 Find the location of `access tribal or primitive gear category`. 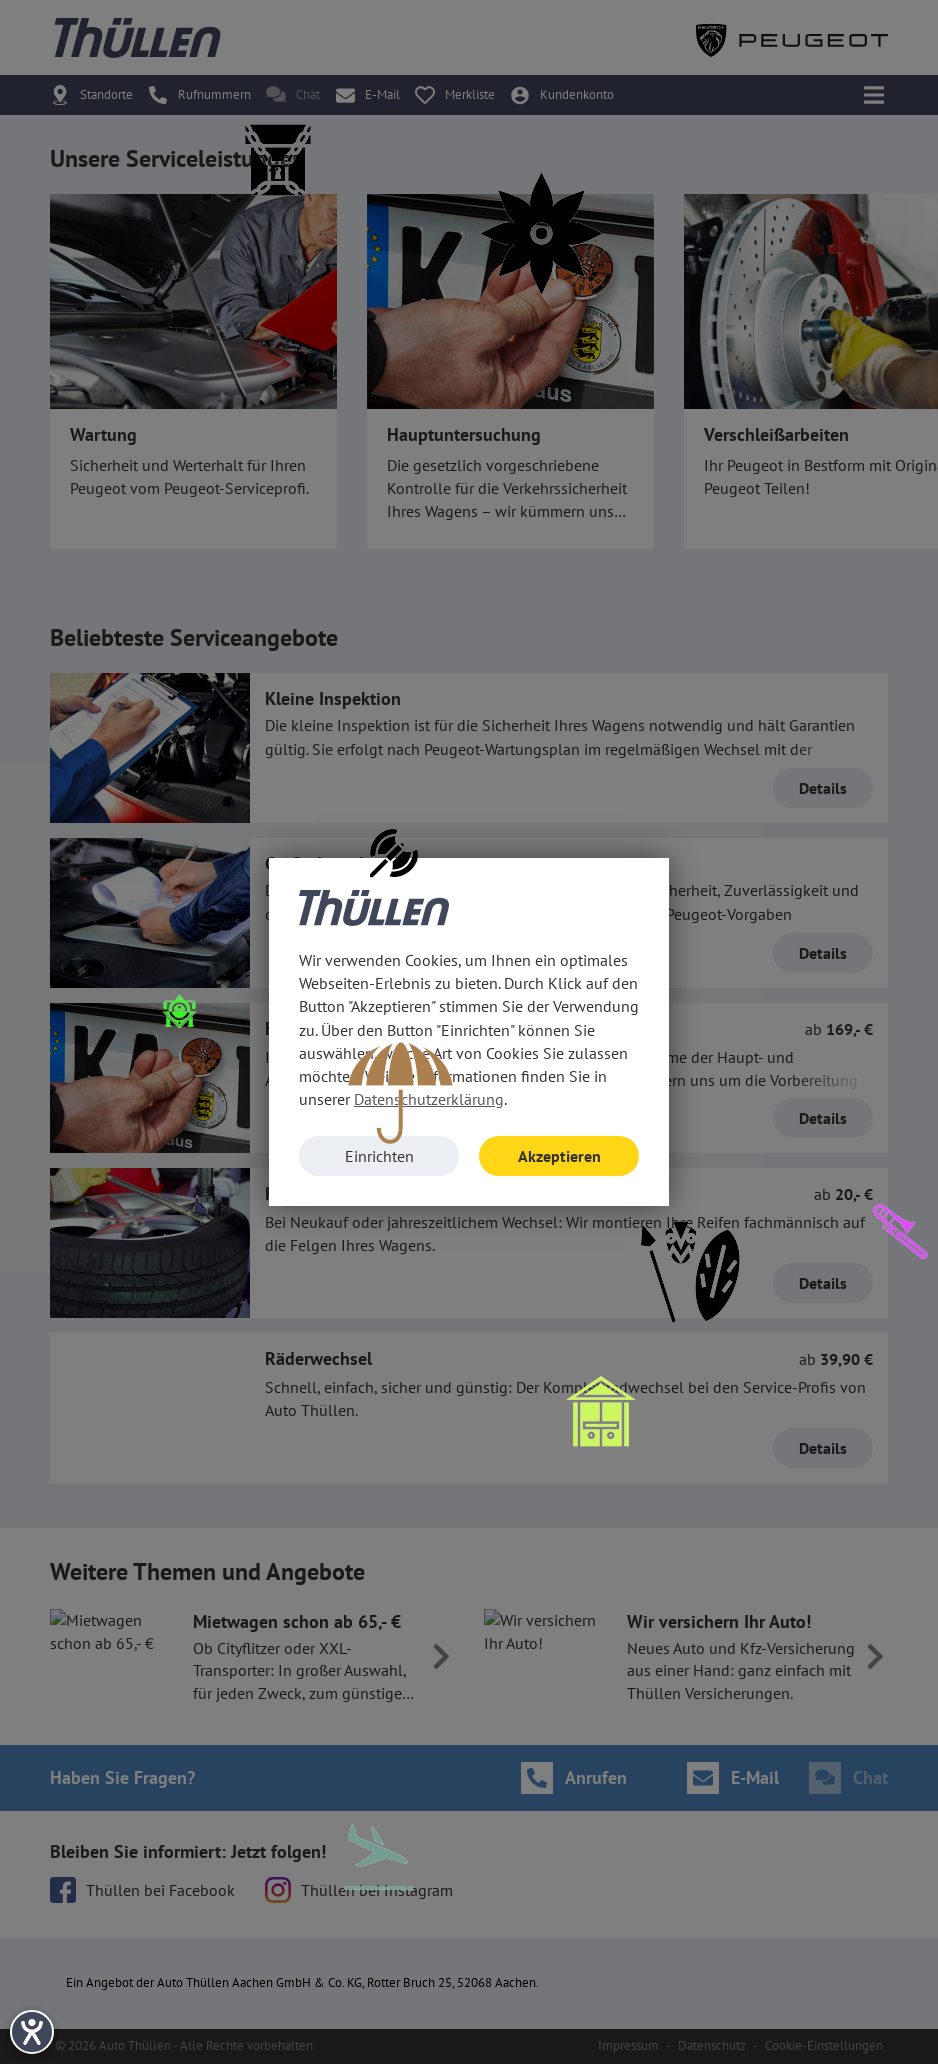

access tribal or primitive gear category is located at coordinates (691, 1272).